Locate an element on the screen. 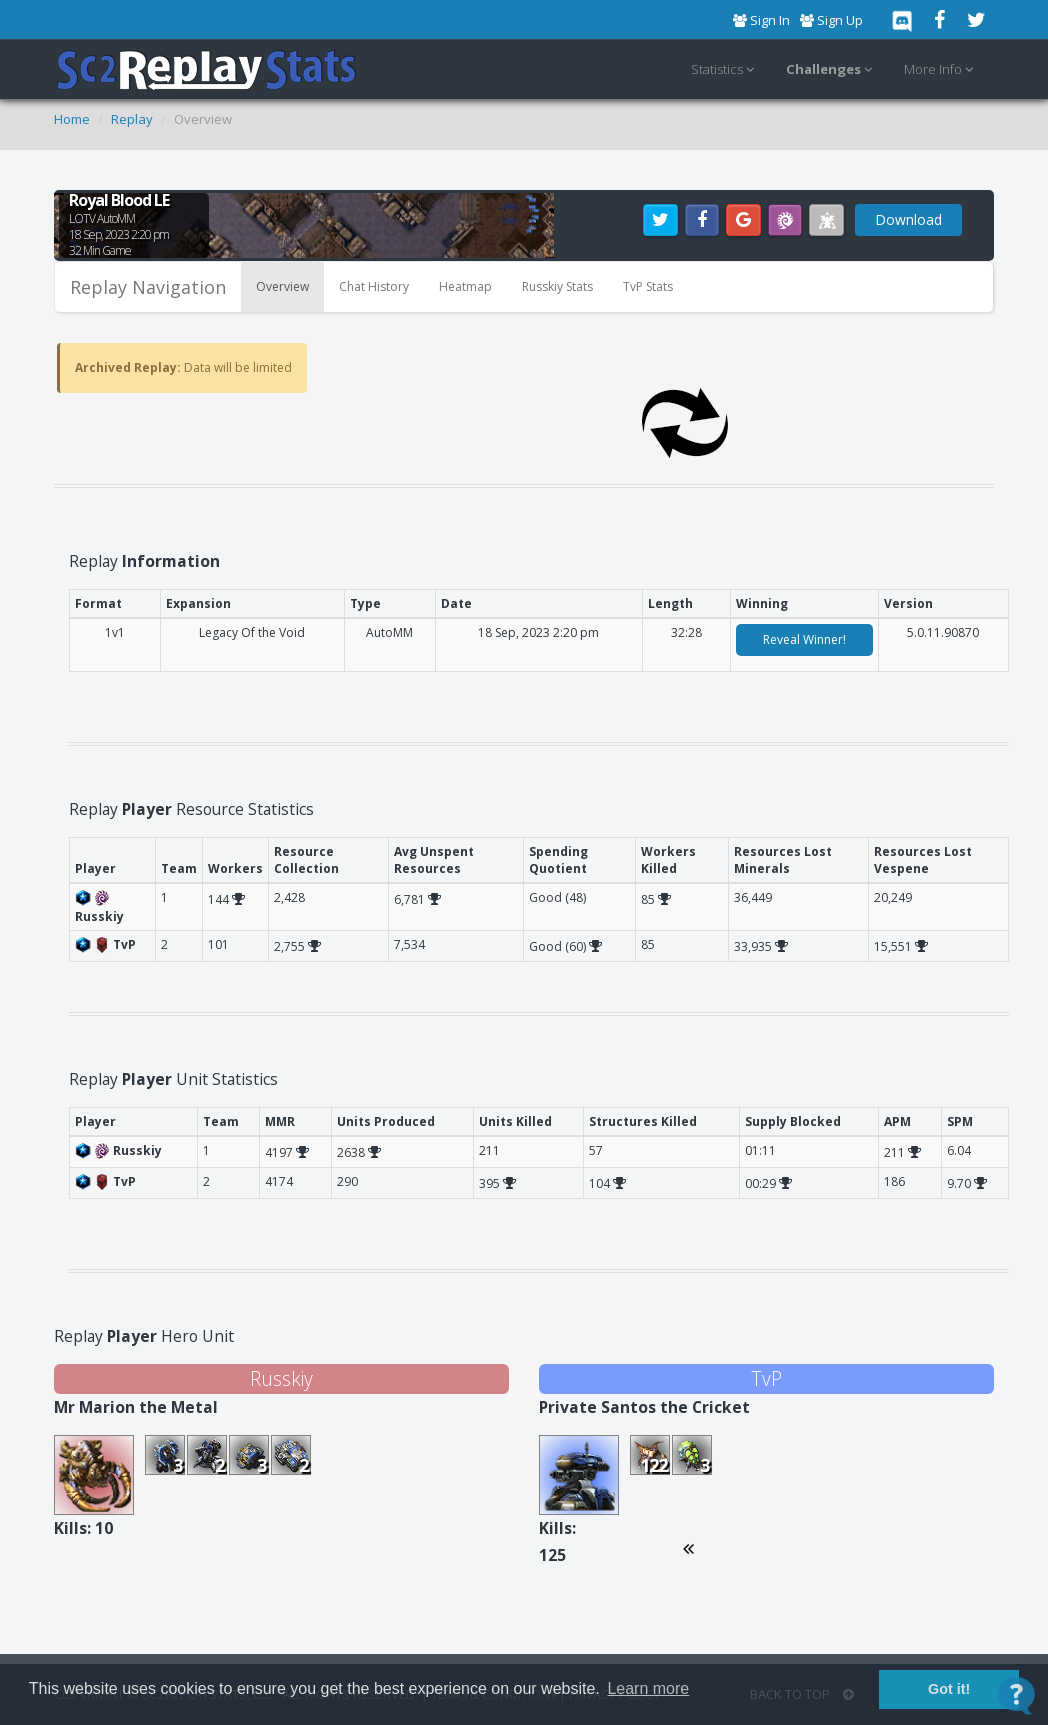 The width and height of the screenshot is (1048, 1725). go back to the previous section is located at coordinates (689, 1549).